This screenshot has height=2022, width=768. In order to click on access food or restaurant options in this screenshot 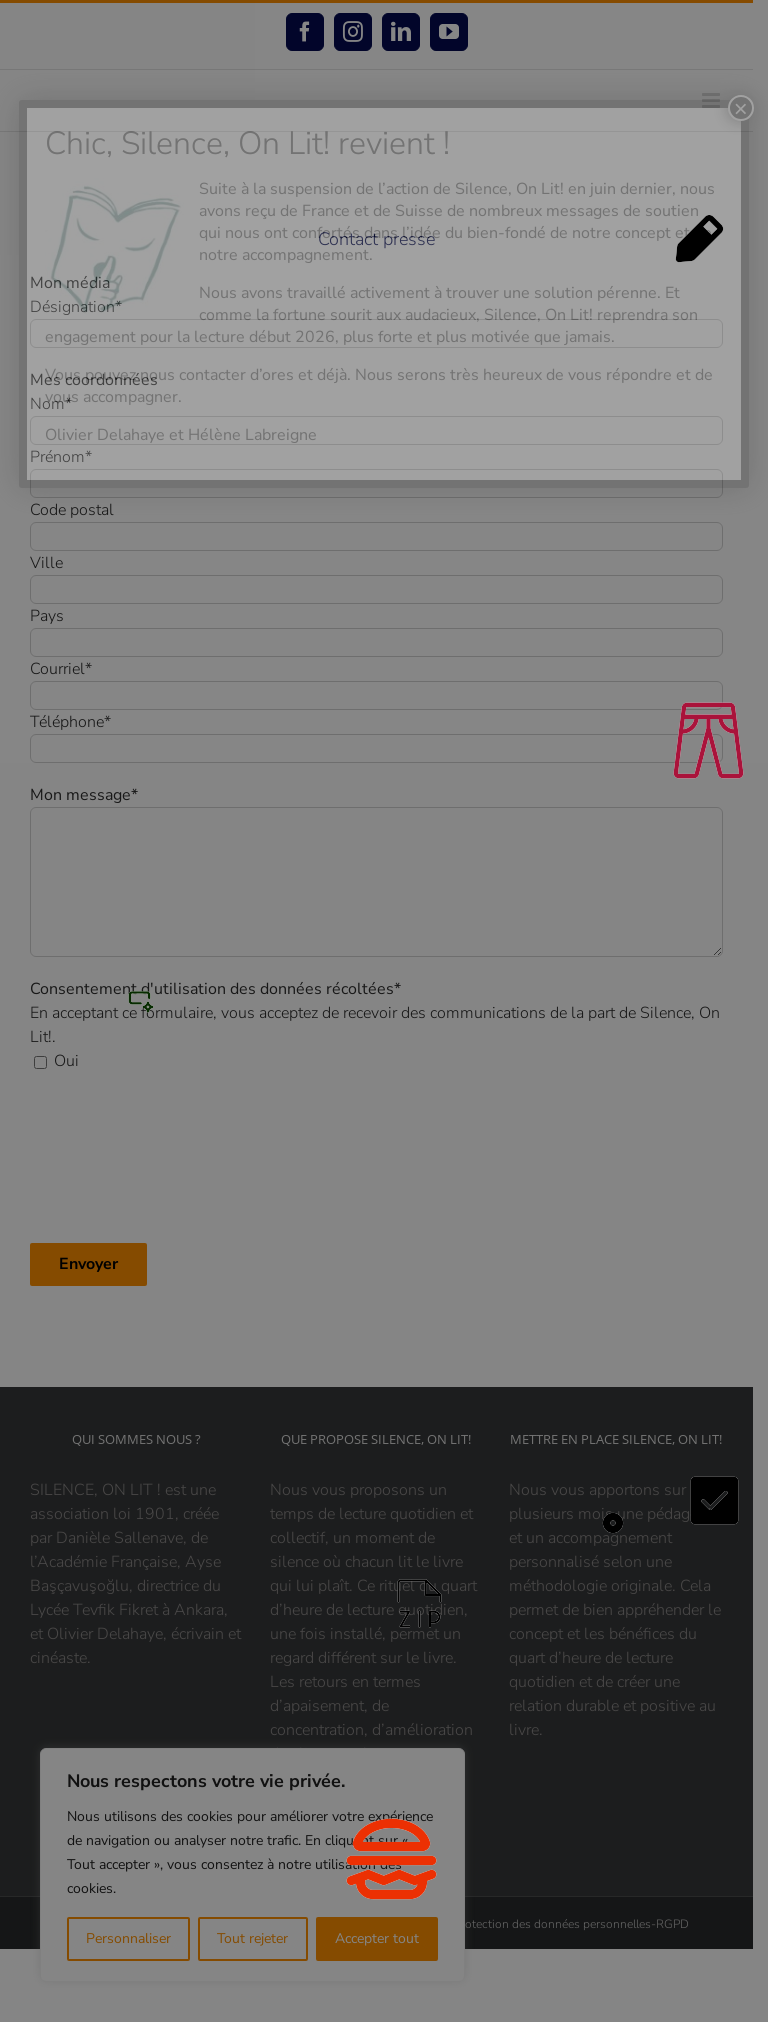, I will do `click(391, 1860)`.